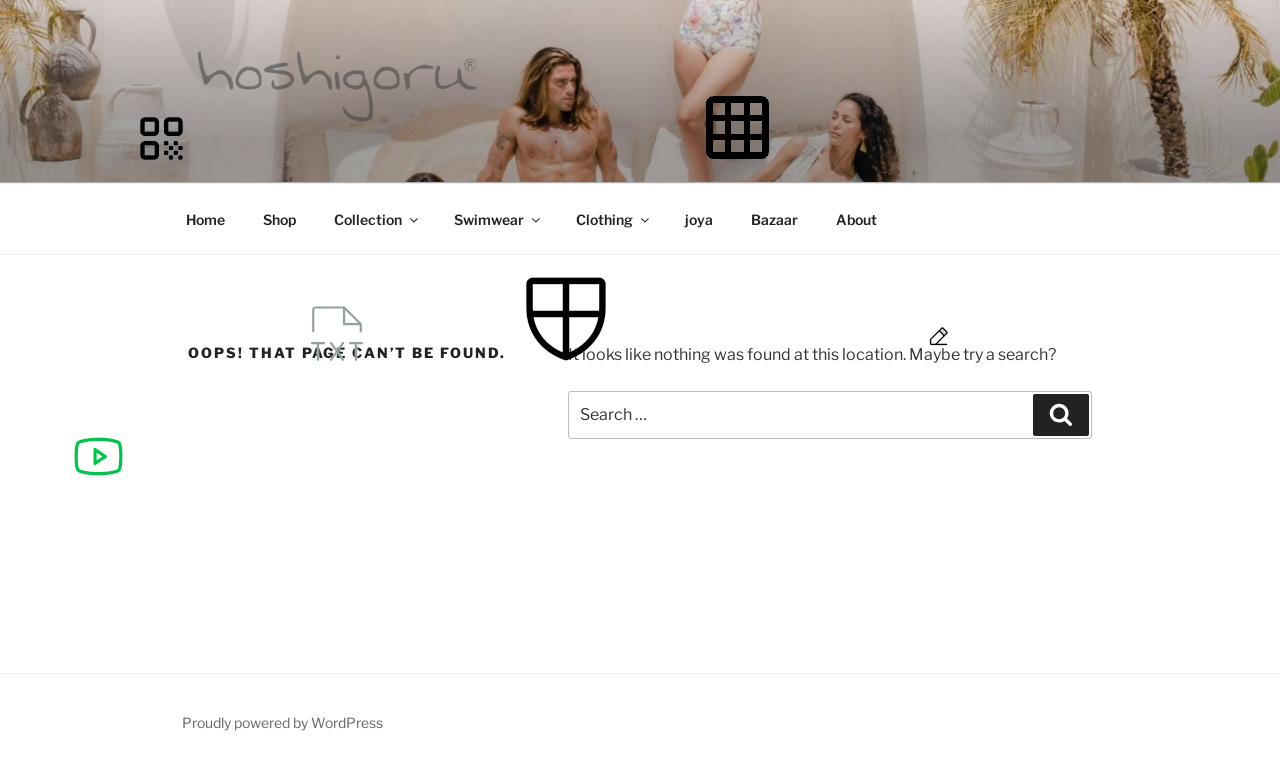  I want to click on scan or generate a QR code, so click(161, 138).